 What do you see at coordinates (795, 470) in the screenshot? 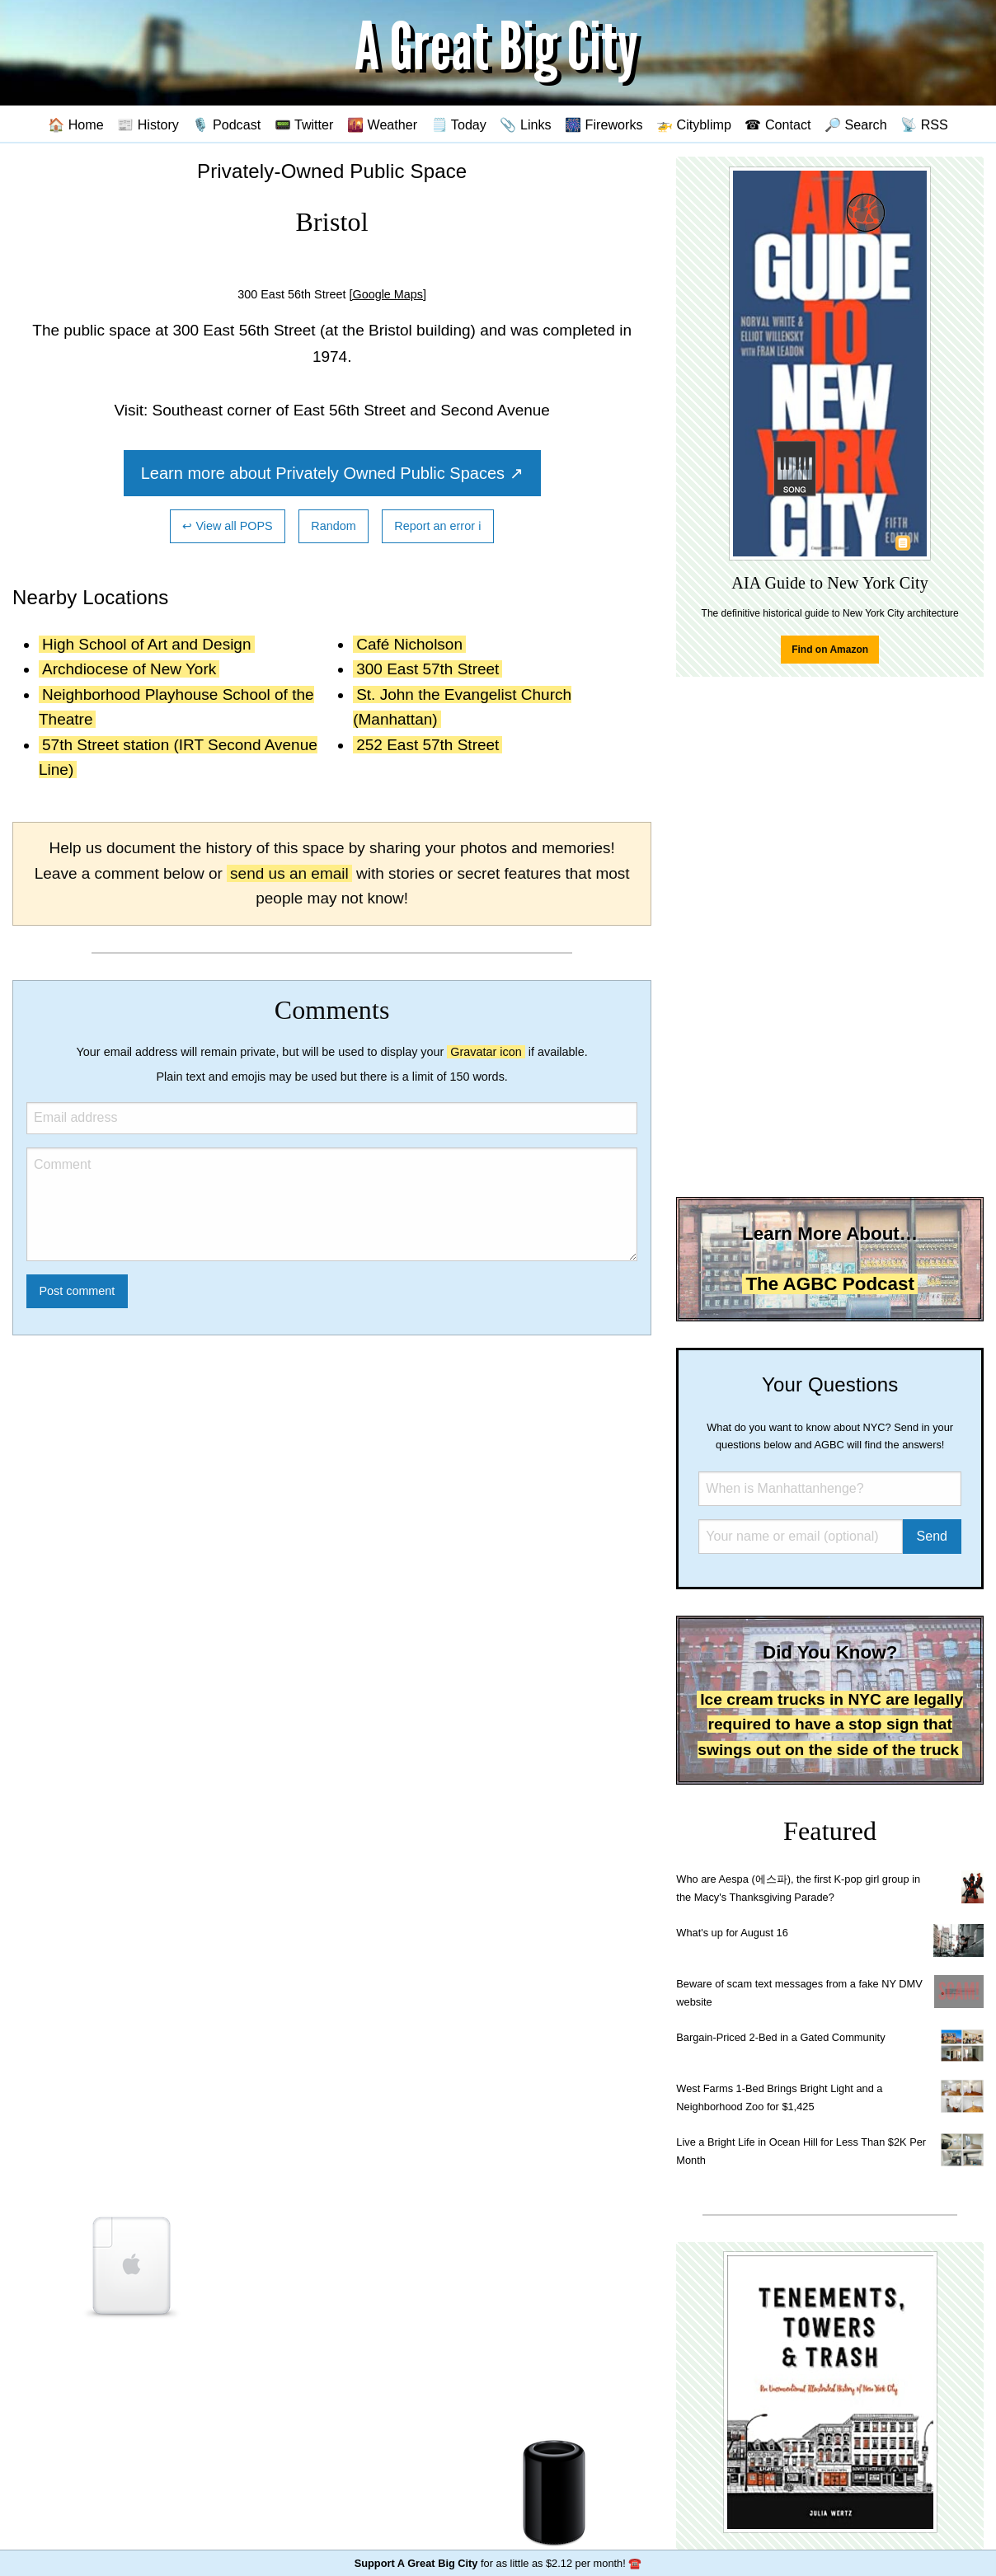
I see `open a song file in GarageBand` at bounding box center [795, 470].